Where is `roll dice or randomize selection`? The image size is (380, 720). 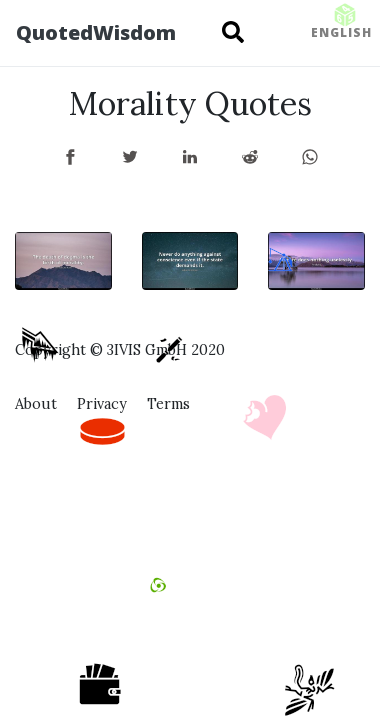
roll dice or randomize selection is located at coordinates (345, 15).